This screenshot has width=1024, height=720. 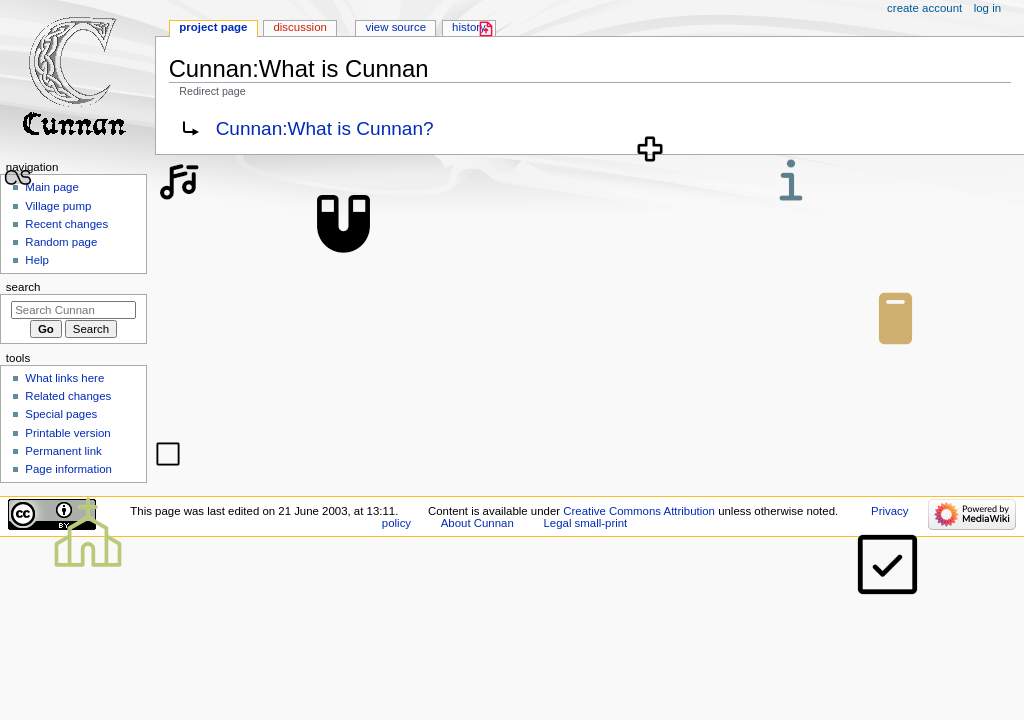 I want to click on mark a task or item as complete, so click(x=887, y=564).